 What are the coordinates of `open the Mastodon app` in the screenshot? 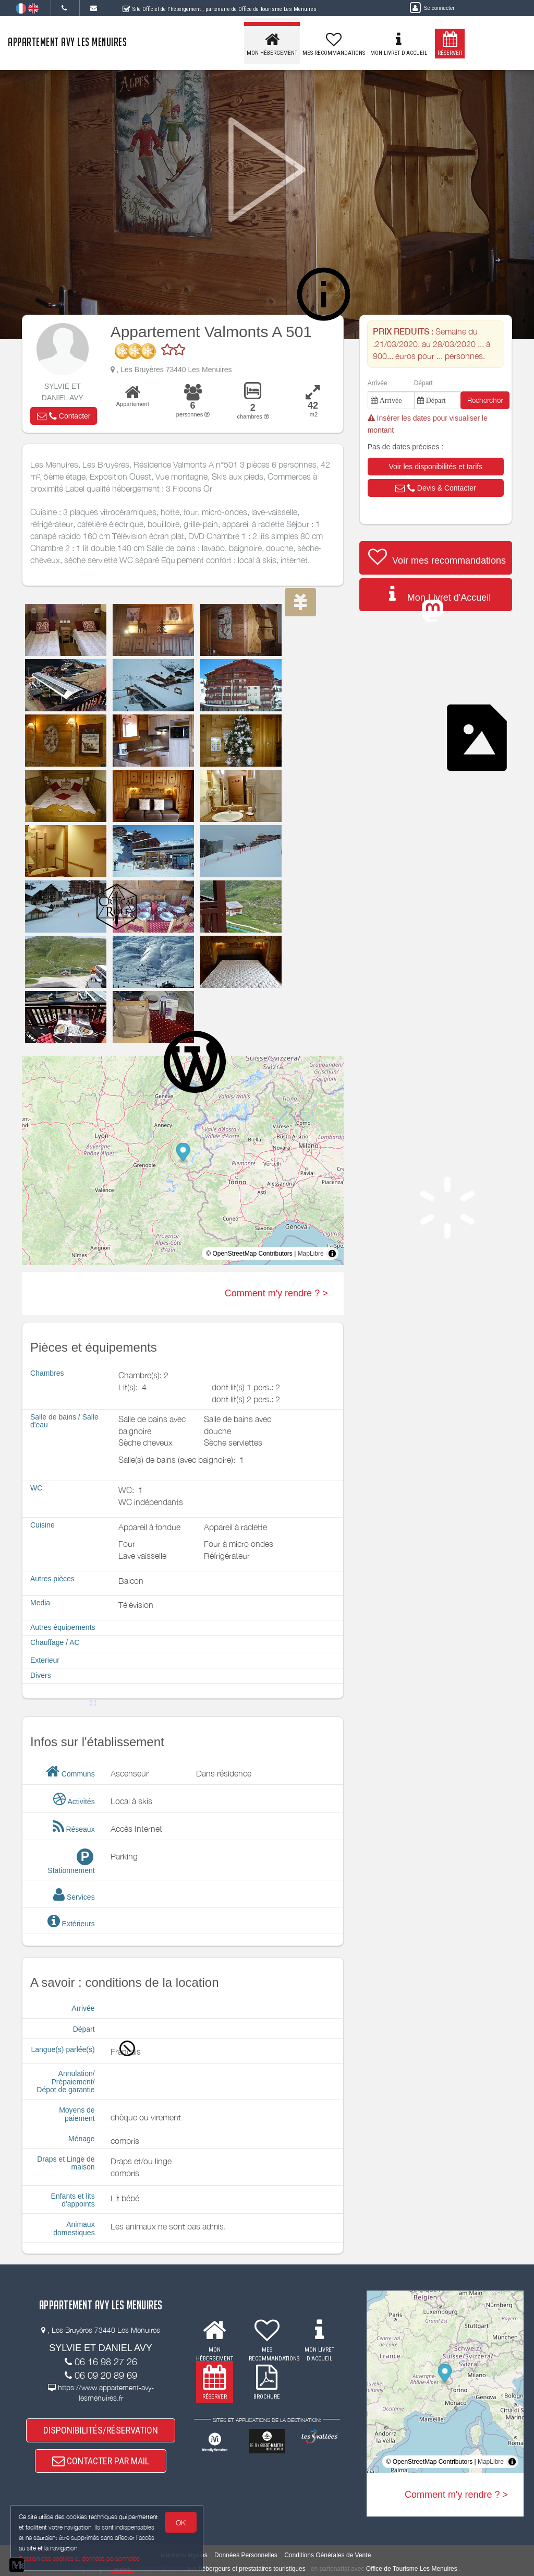 It's located at (432, 611).